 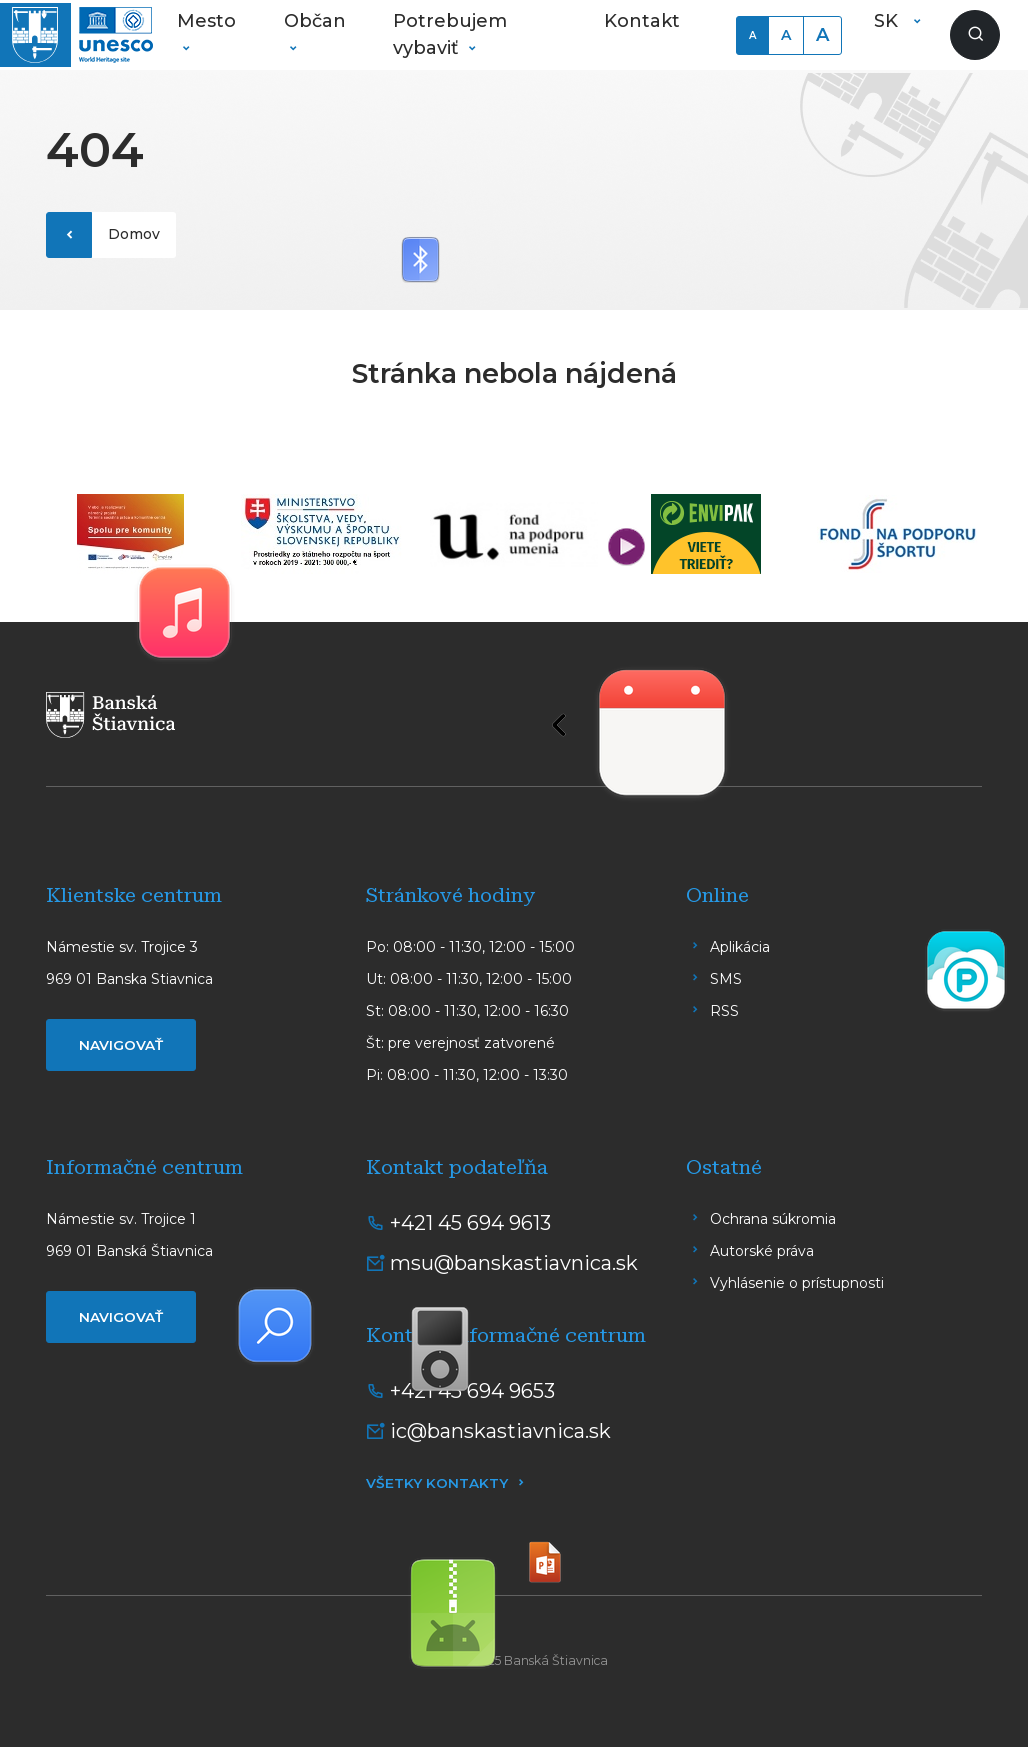 I want to click on open multimedia player application, so click(x=440, y=1349).